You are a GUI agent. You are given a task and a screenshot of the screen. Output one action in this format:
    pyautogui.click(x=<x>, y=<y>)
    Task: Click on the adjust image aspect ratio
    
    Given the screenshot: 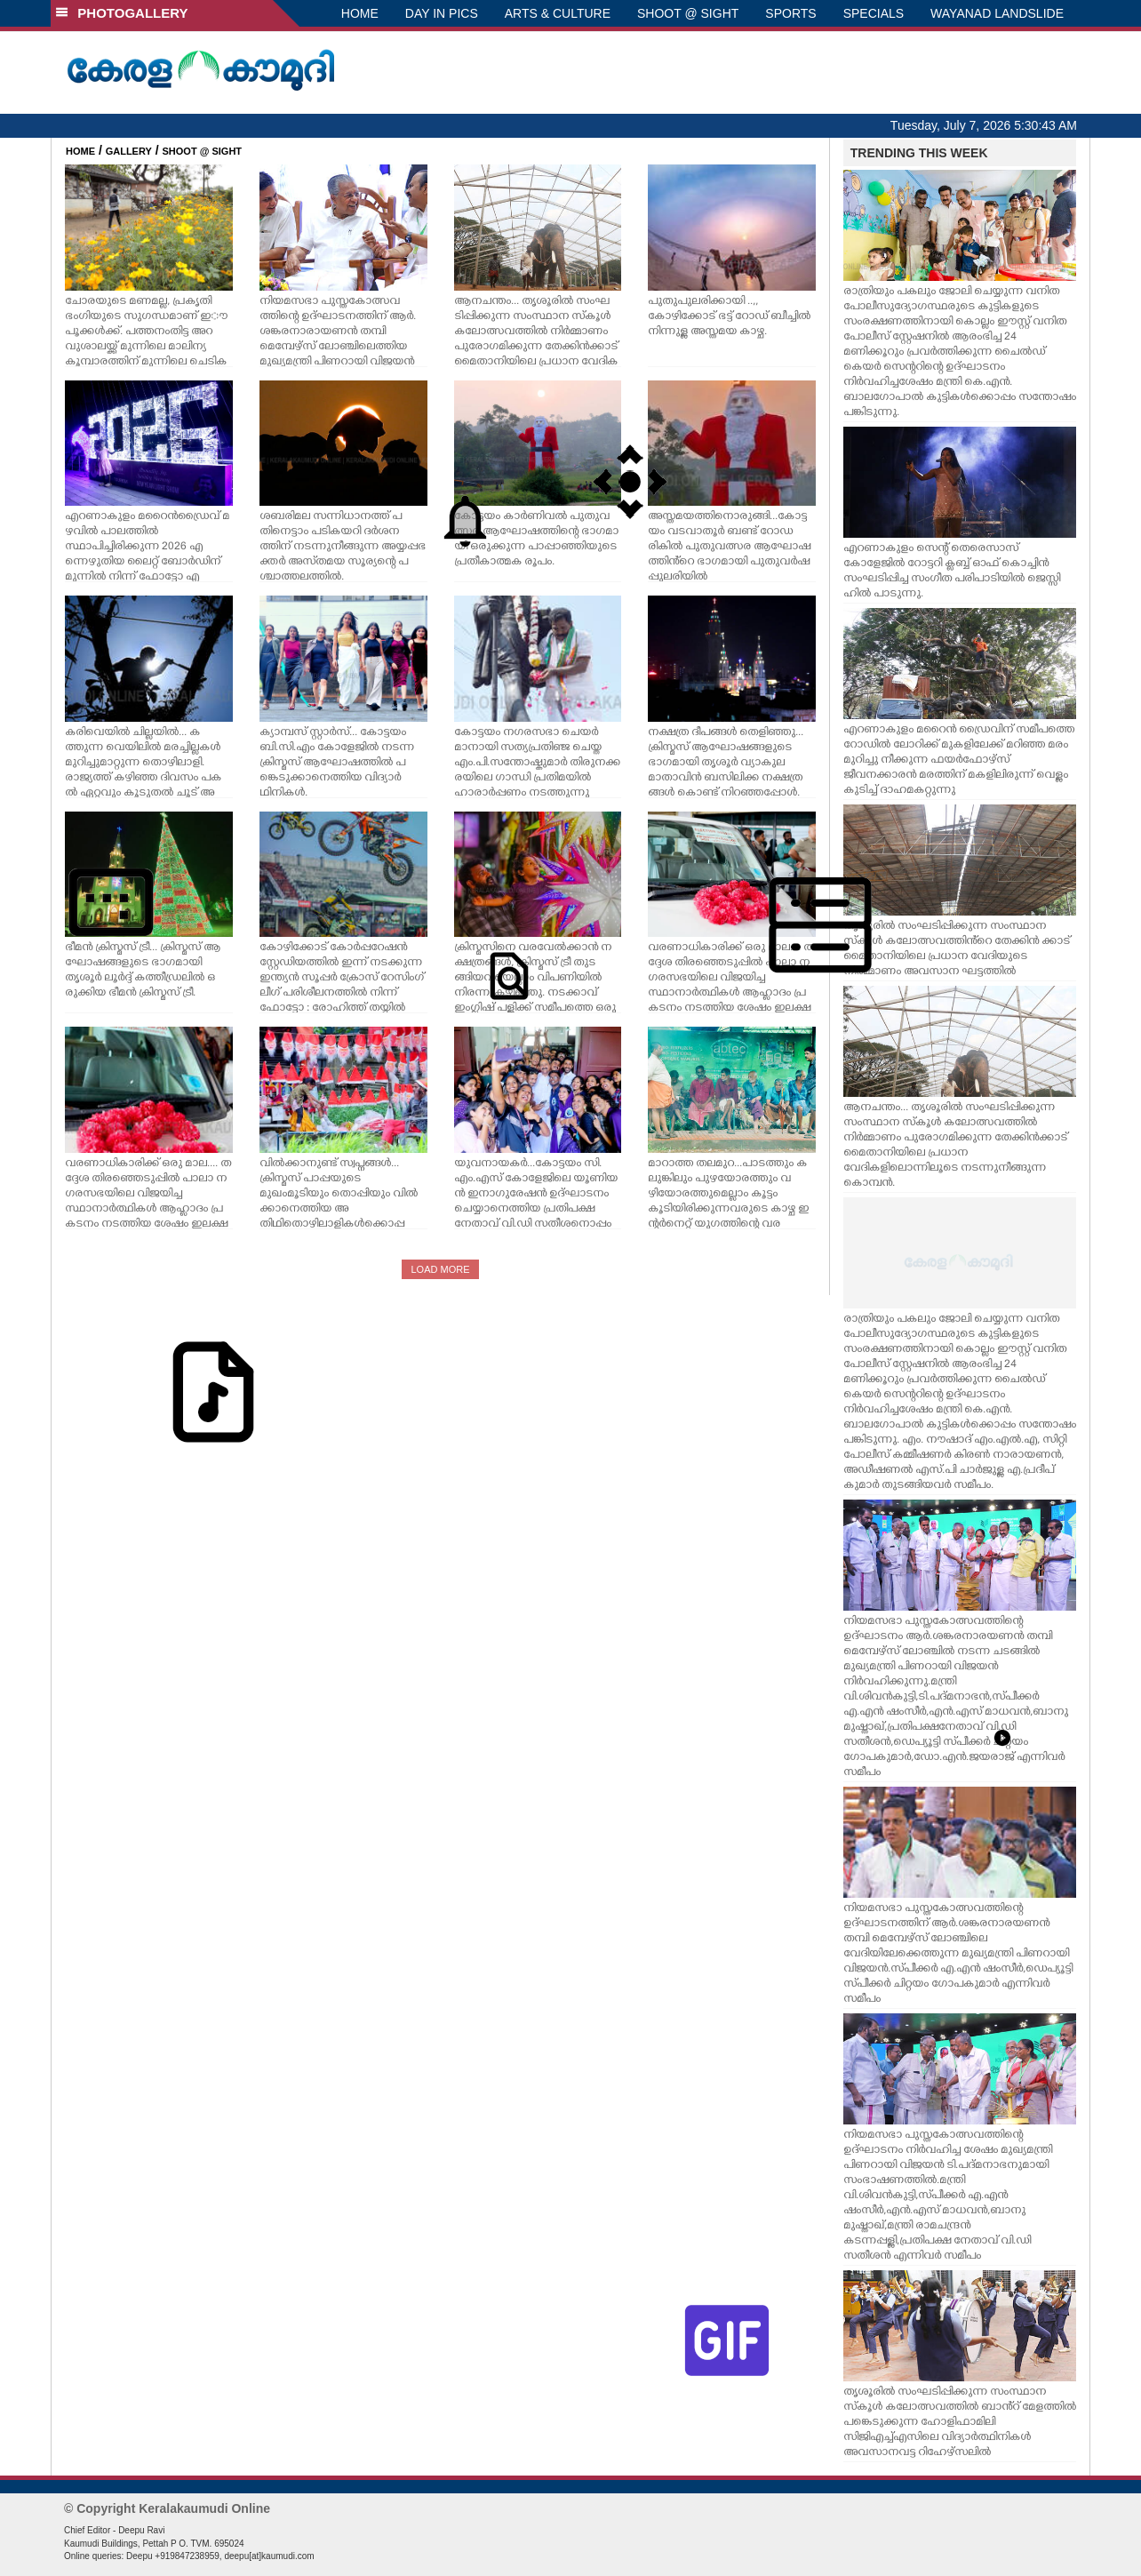 What is the action you would take?
    pyautogui.click(x=111, y=902)
    